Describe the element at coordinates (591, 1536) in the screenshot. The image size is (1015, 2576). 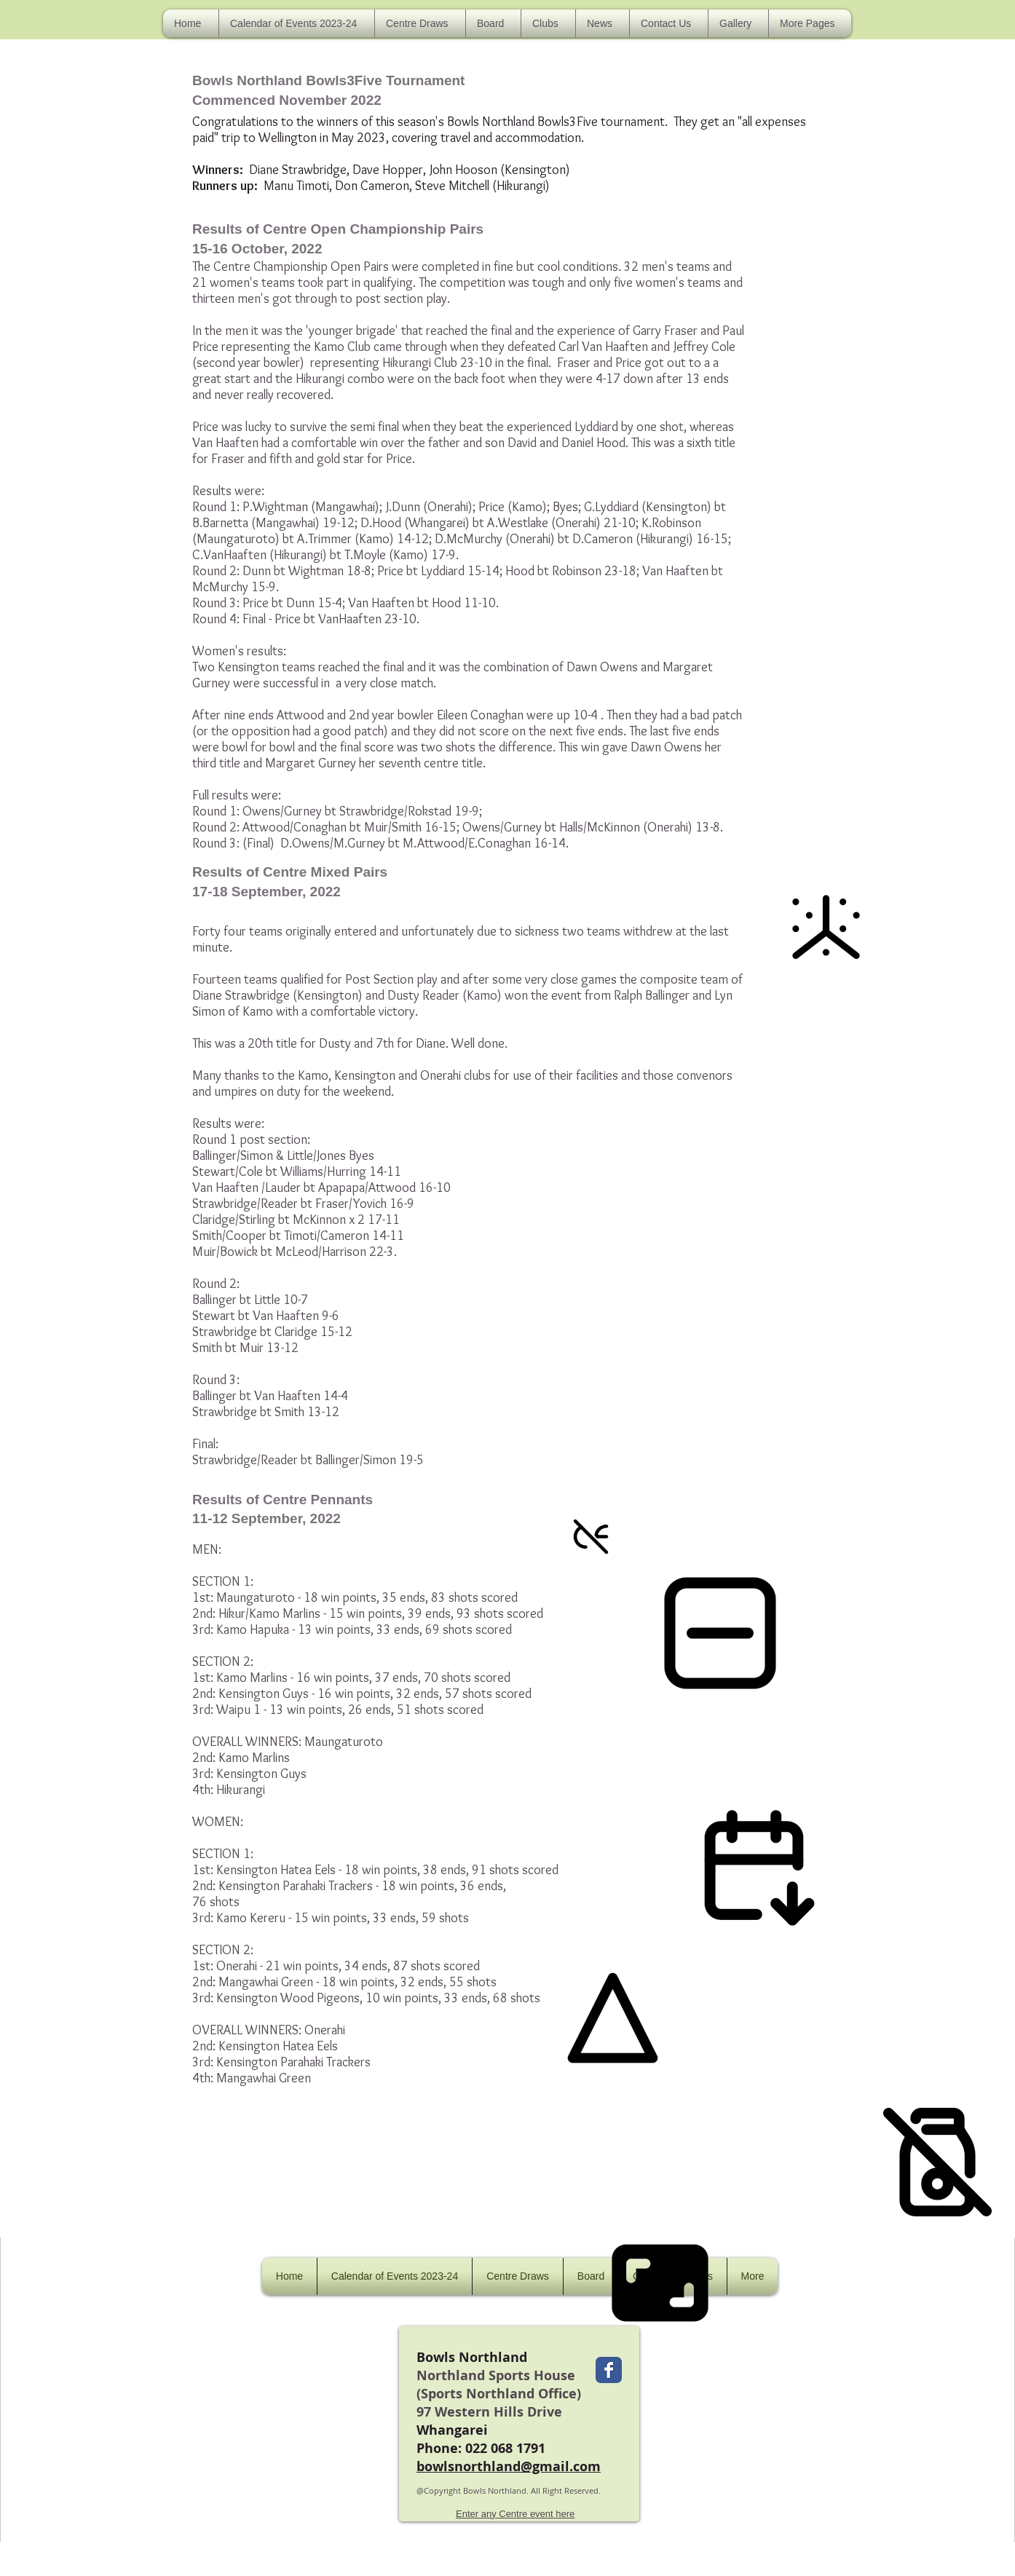
I see `indicates CE certification is disabled or not applicable` at that location.